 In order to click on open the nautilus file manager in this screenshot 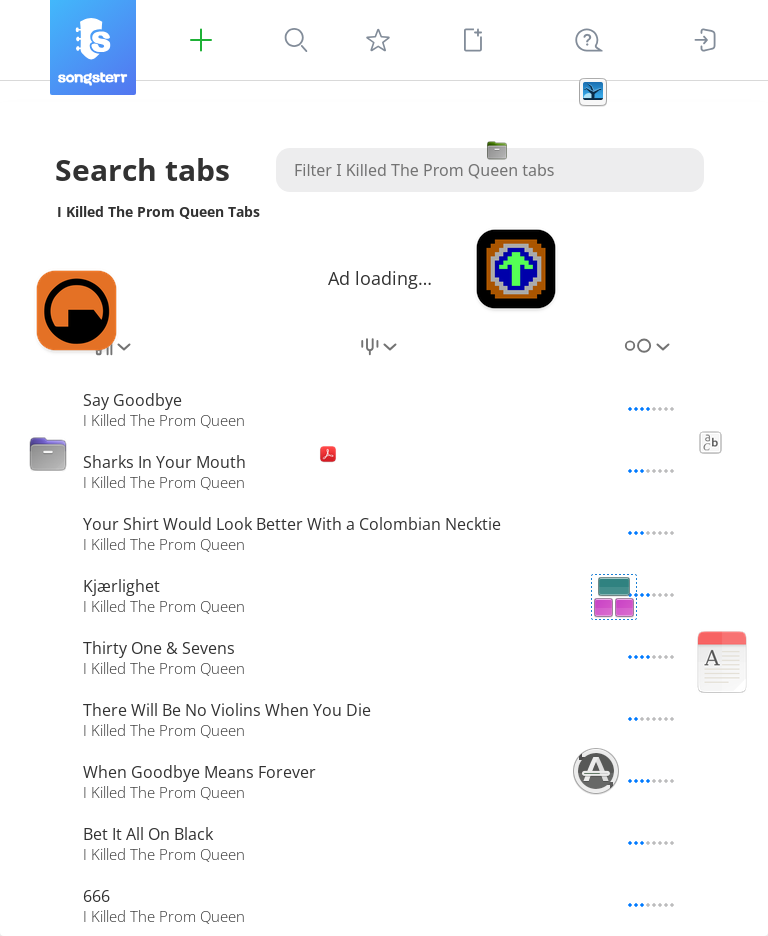, I will do `click(48, 454)`.